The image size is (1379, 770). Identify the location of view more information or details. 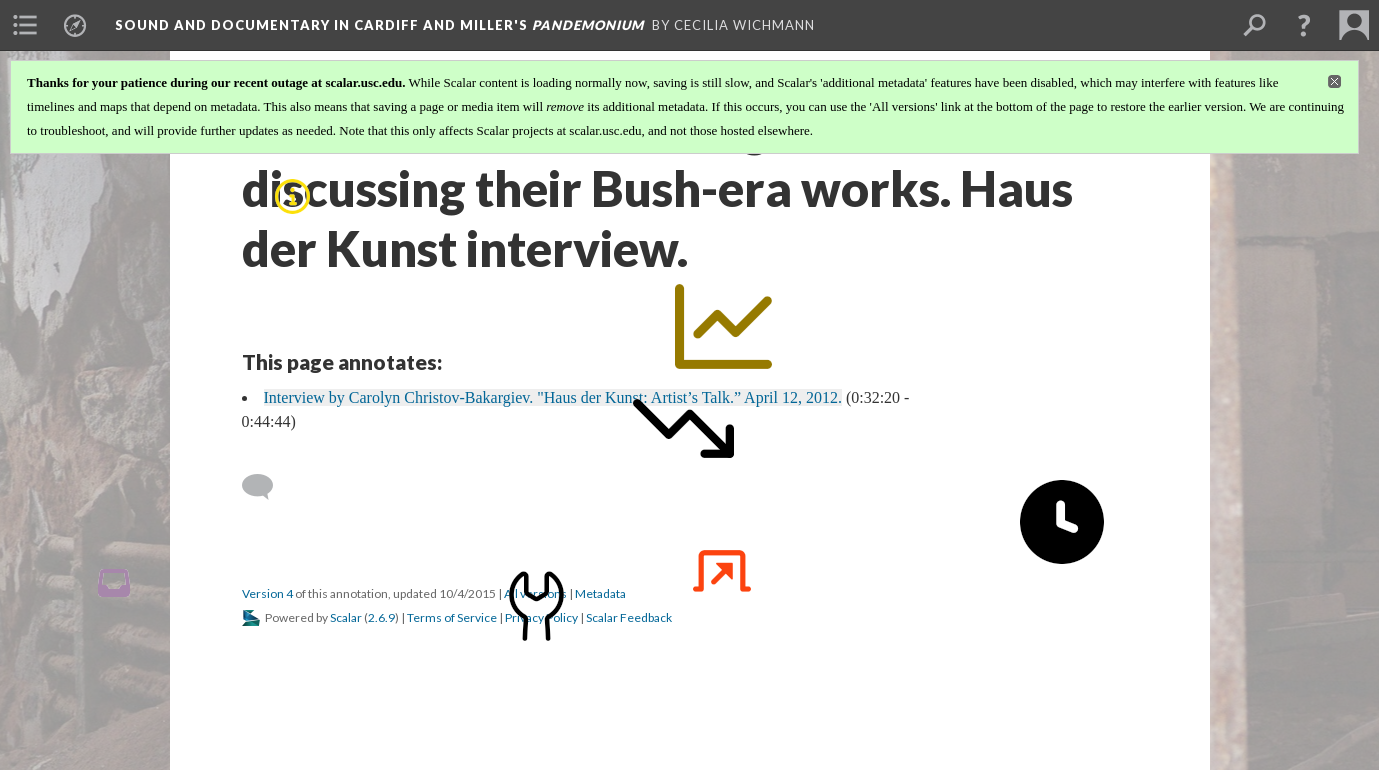
(292, 196).